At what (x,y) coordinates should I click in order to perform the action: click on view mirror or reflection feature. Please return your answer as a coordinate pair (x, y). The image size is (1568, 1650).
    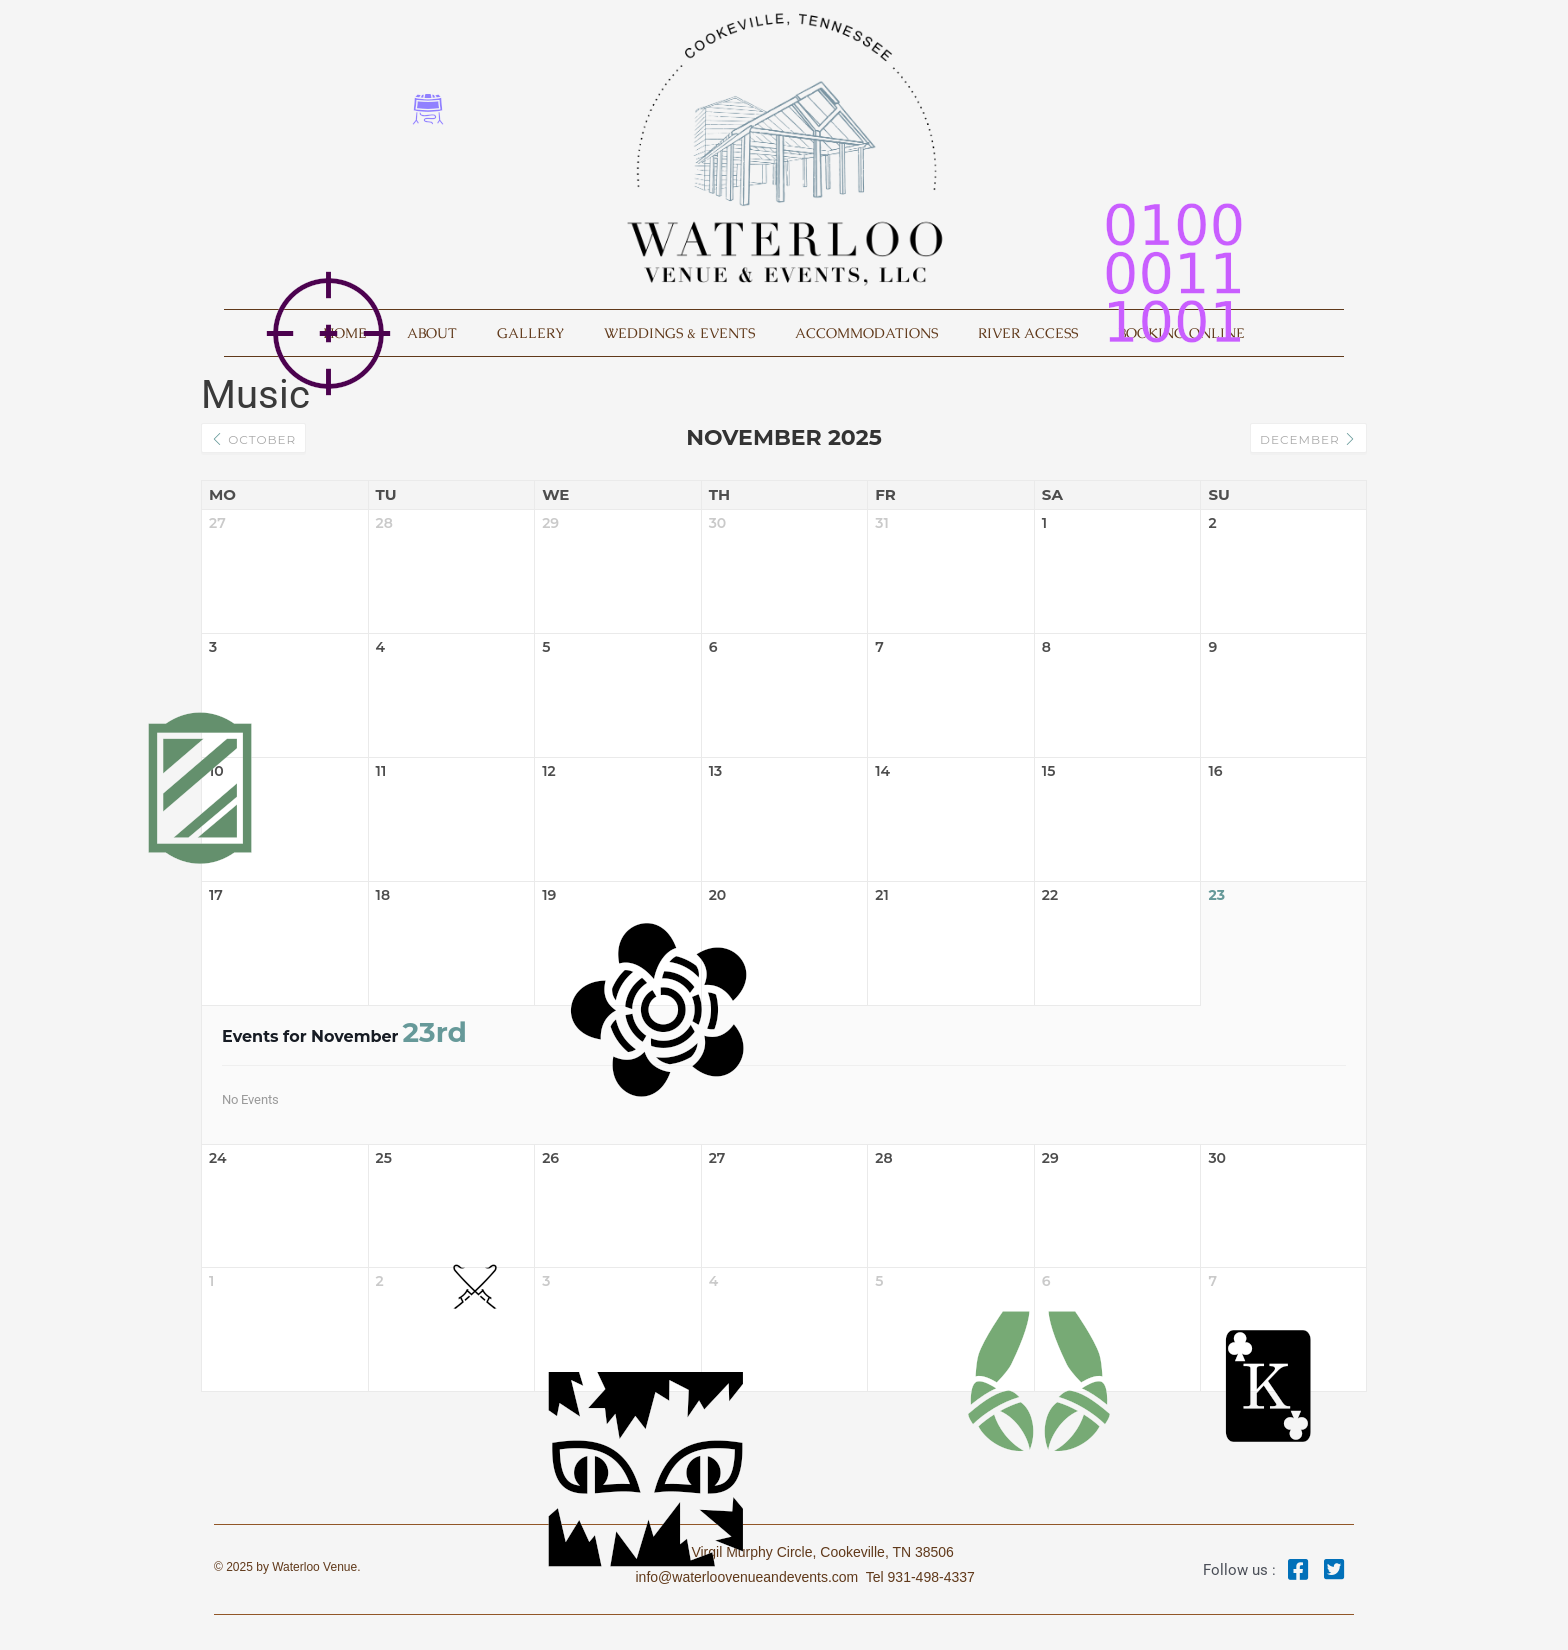
    Looking at the image, I should click on (199, 787).